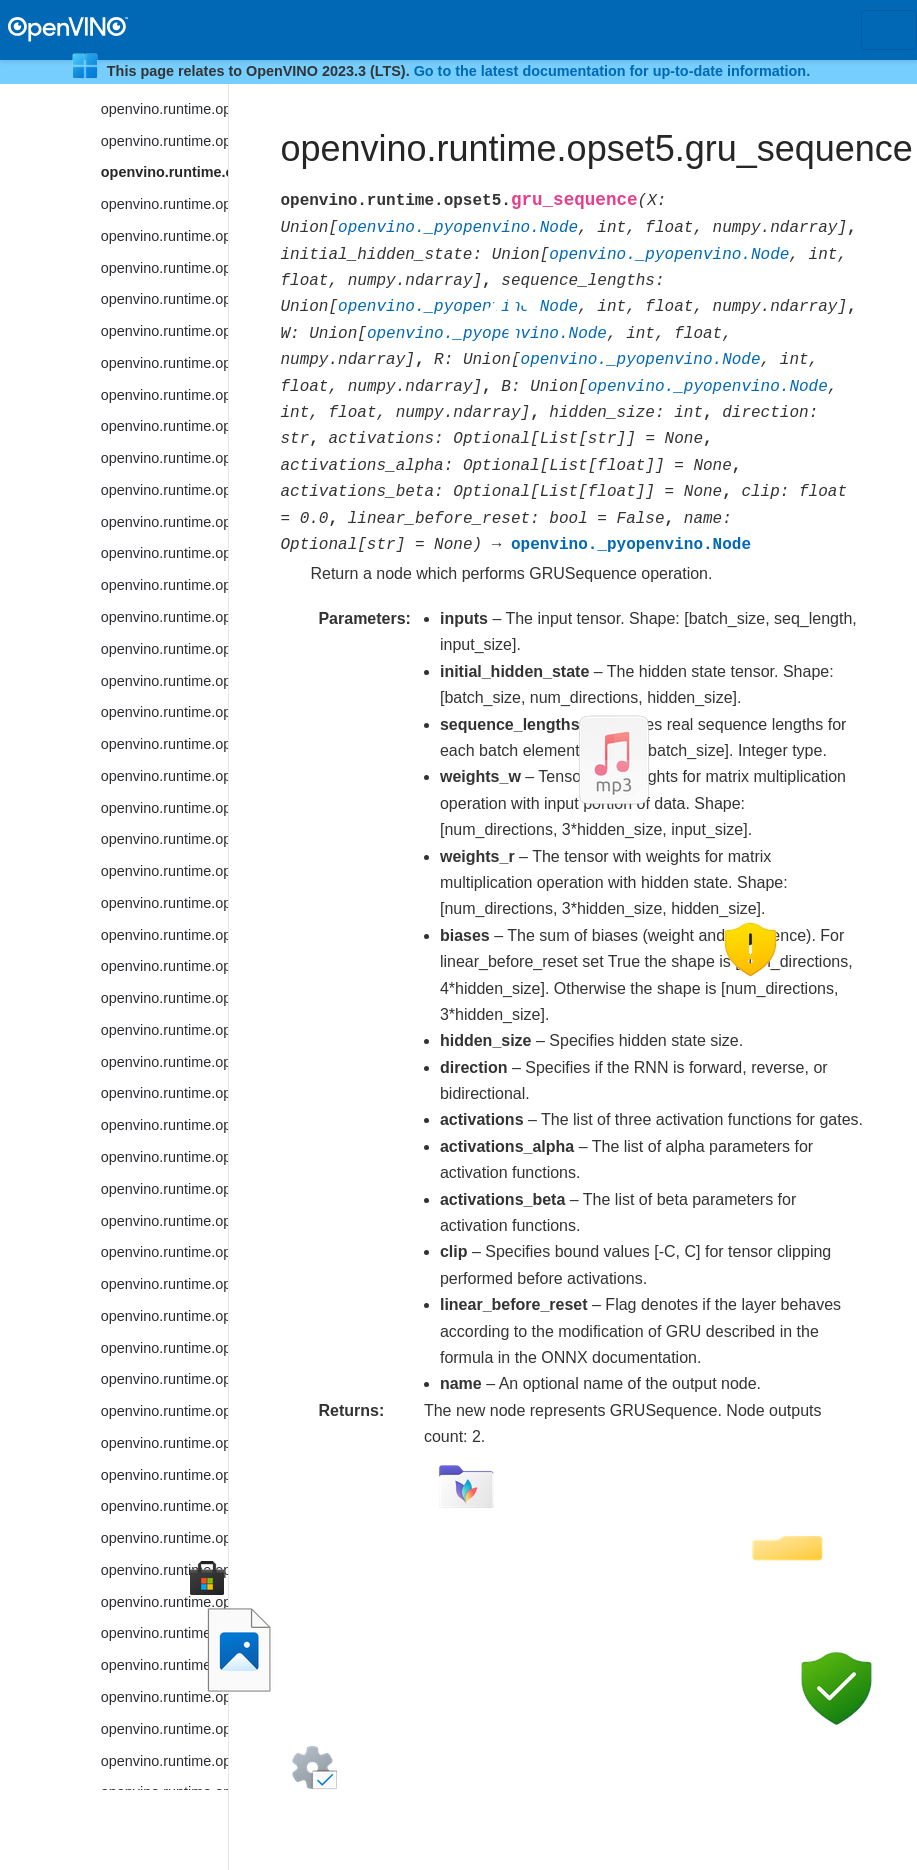 This screenshot has width=917, height=1870. What do you see at coordinates (614, 760) in the screenshot?
I see `an mp3 audio file` at bounding box center [614, 760].